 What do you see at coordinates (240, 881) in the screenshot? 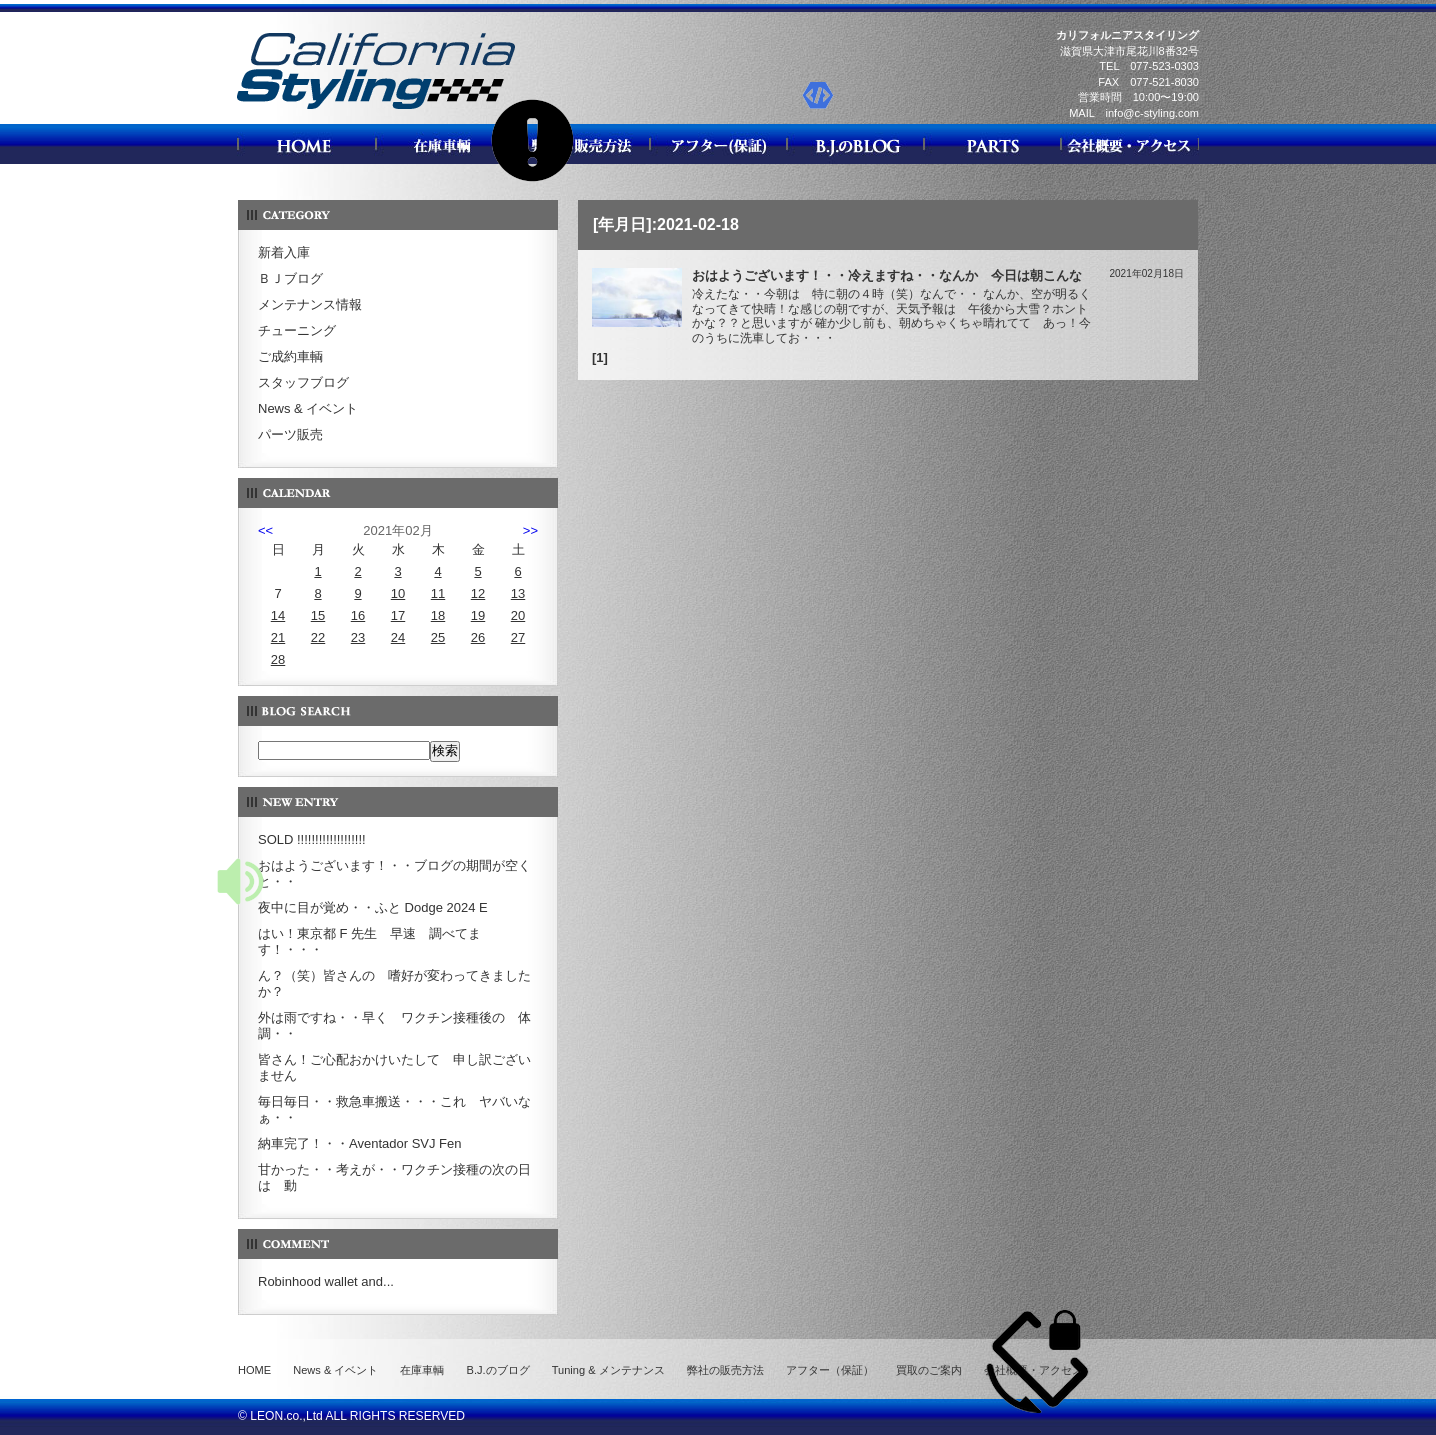
I see `join a voice channel` at bounding box center [240, 881].